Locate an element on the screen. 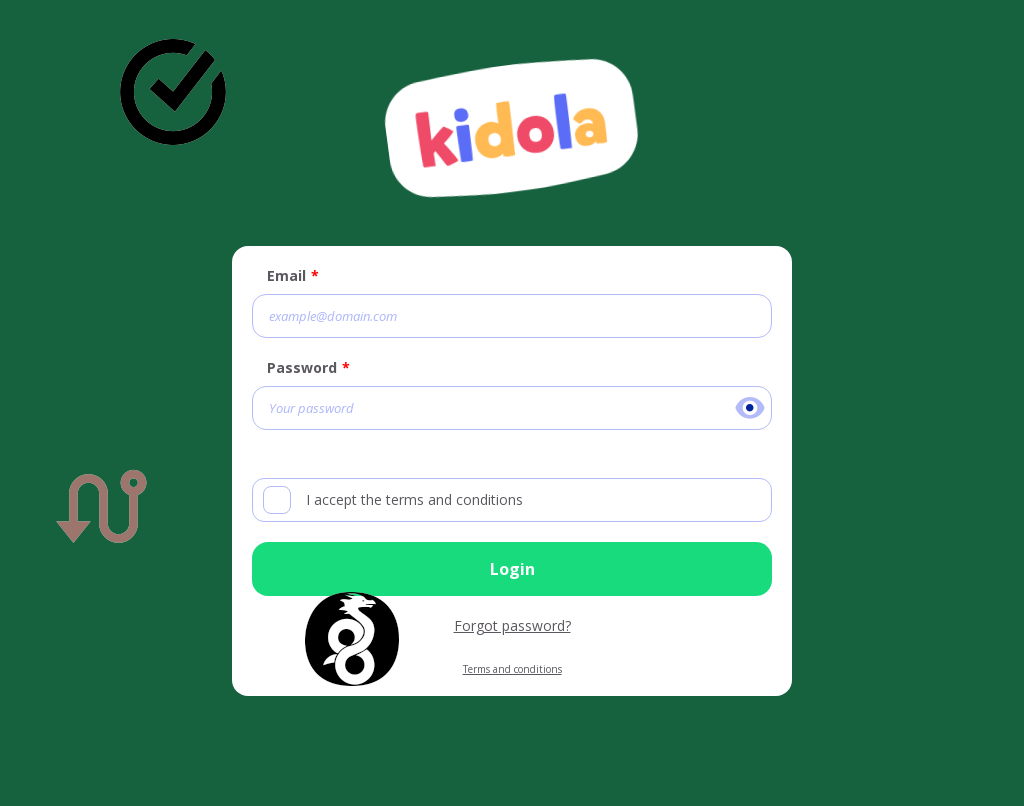 The height and width of the screenshot is (806, 1024). open wireguard vpn settings is located at coordinates (352, 639).